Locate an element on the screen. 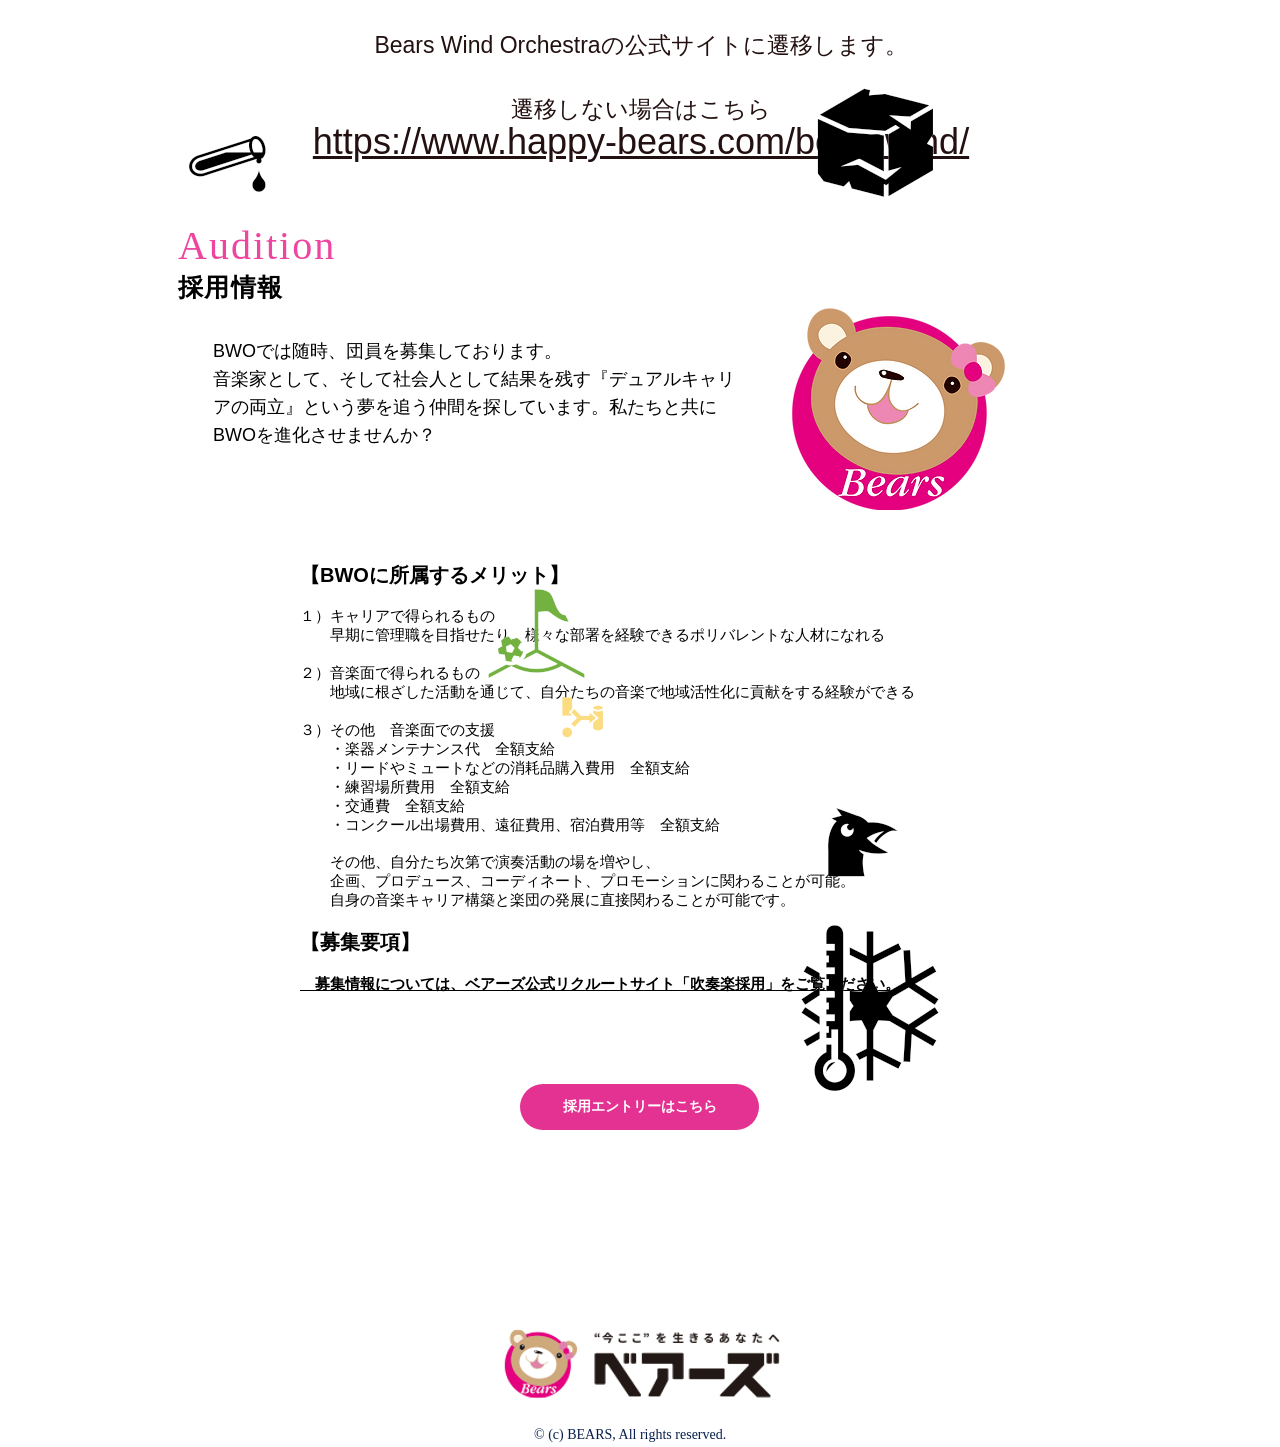 This screenshot has height=1447, width=1280. share to twitter is located at coordinates (862, 841).